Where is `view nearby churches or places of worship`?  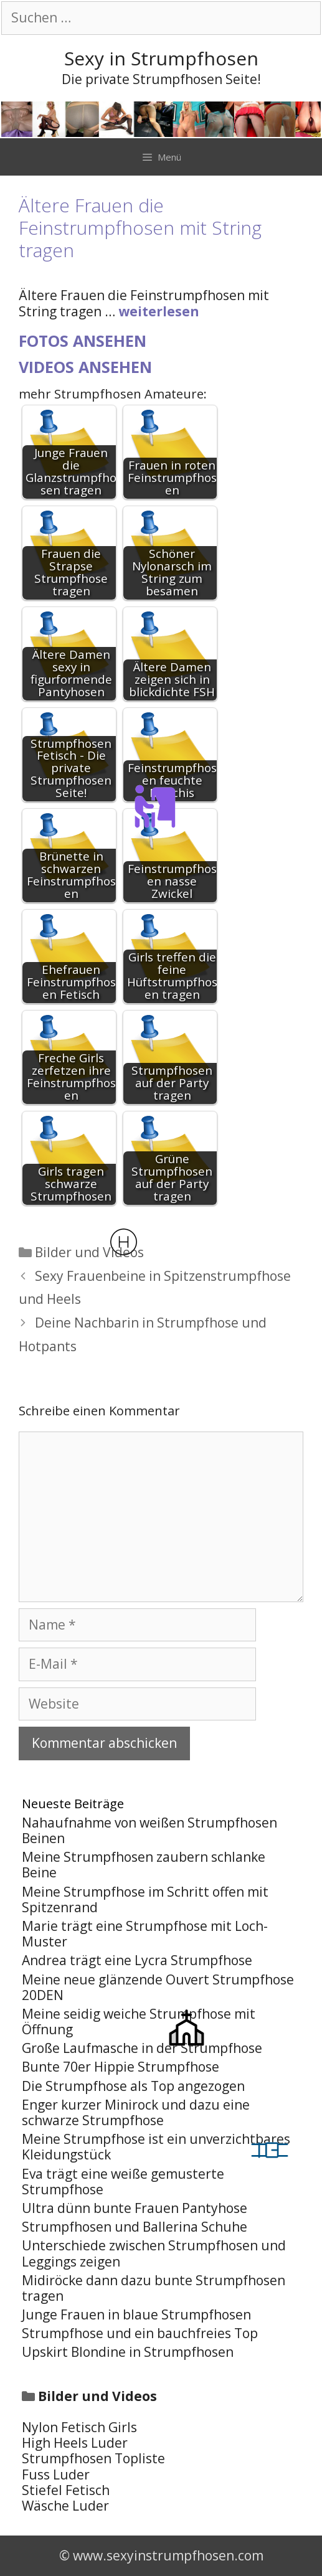
view nearby churches or places of worship is located at coordinates (186, 2029).